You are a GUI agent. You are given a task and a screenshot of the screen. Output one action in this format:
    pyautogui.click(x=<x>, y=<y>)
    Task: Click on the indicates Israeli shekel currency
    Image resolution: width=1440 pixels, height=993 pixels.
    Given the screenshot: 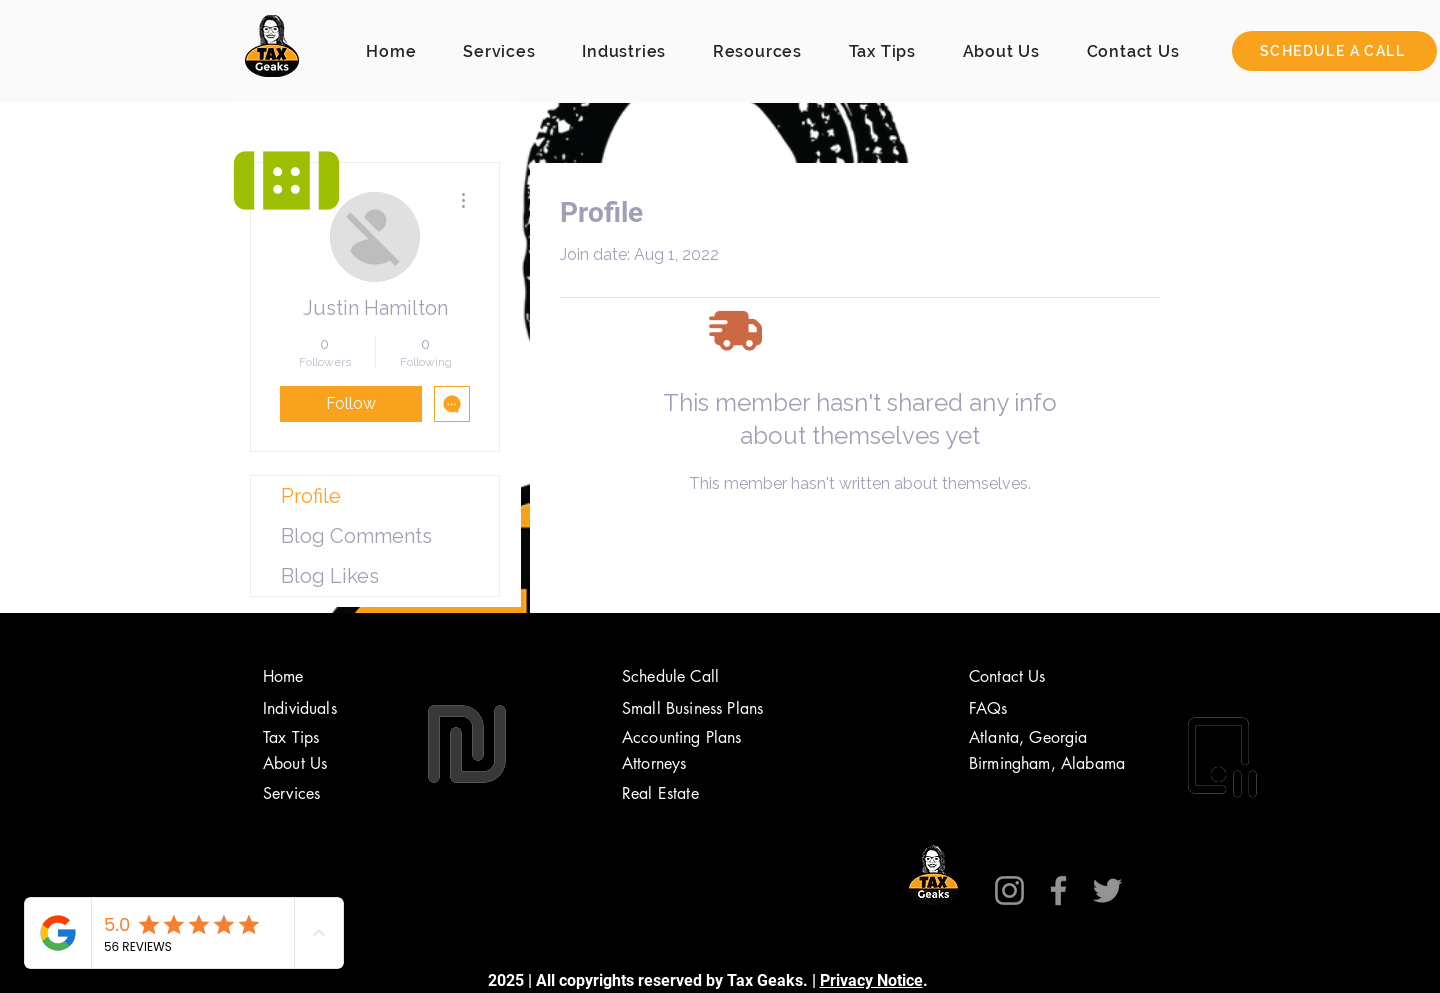 What is the action you would take?
    pyautogui.click(x=467, y=744)
    